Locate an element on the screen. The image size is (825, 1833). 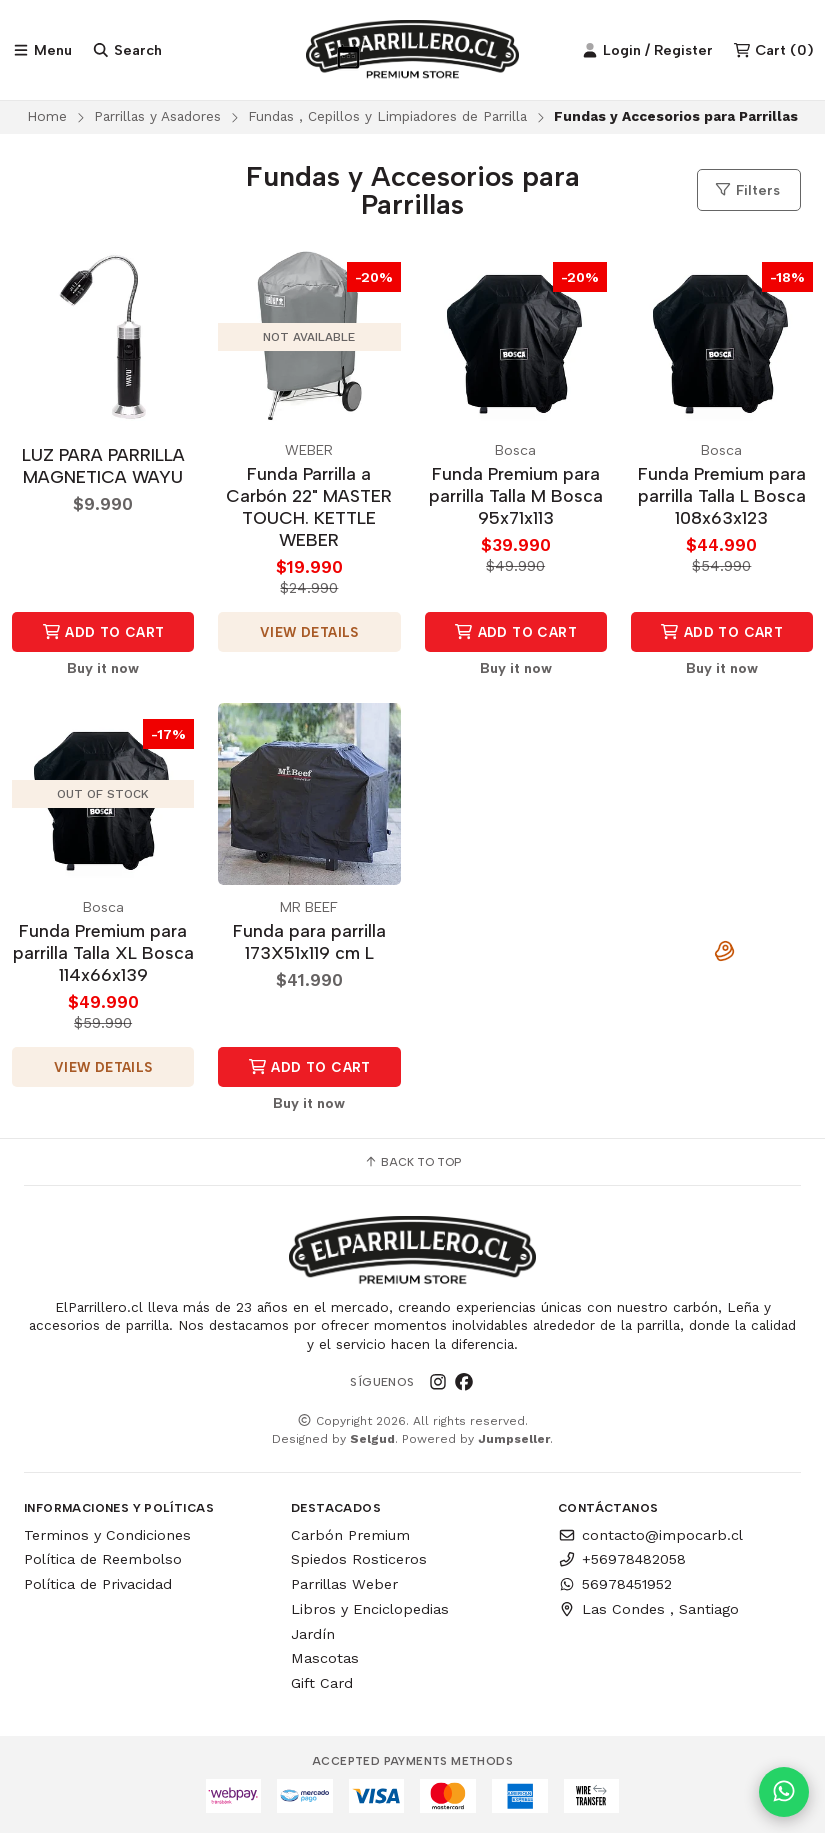
select a date range is located at coordinates (348, 56).